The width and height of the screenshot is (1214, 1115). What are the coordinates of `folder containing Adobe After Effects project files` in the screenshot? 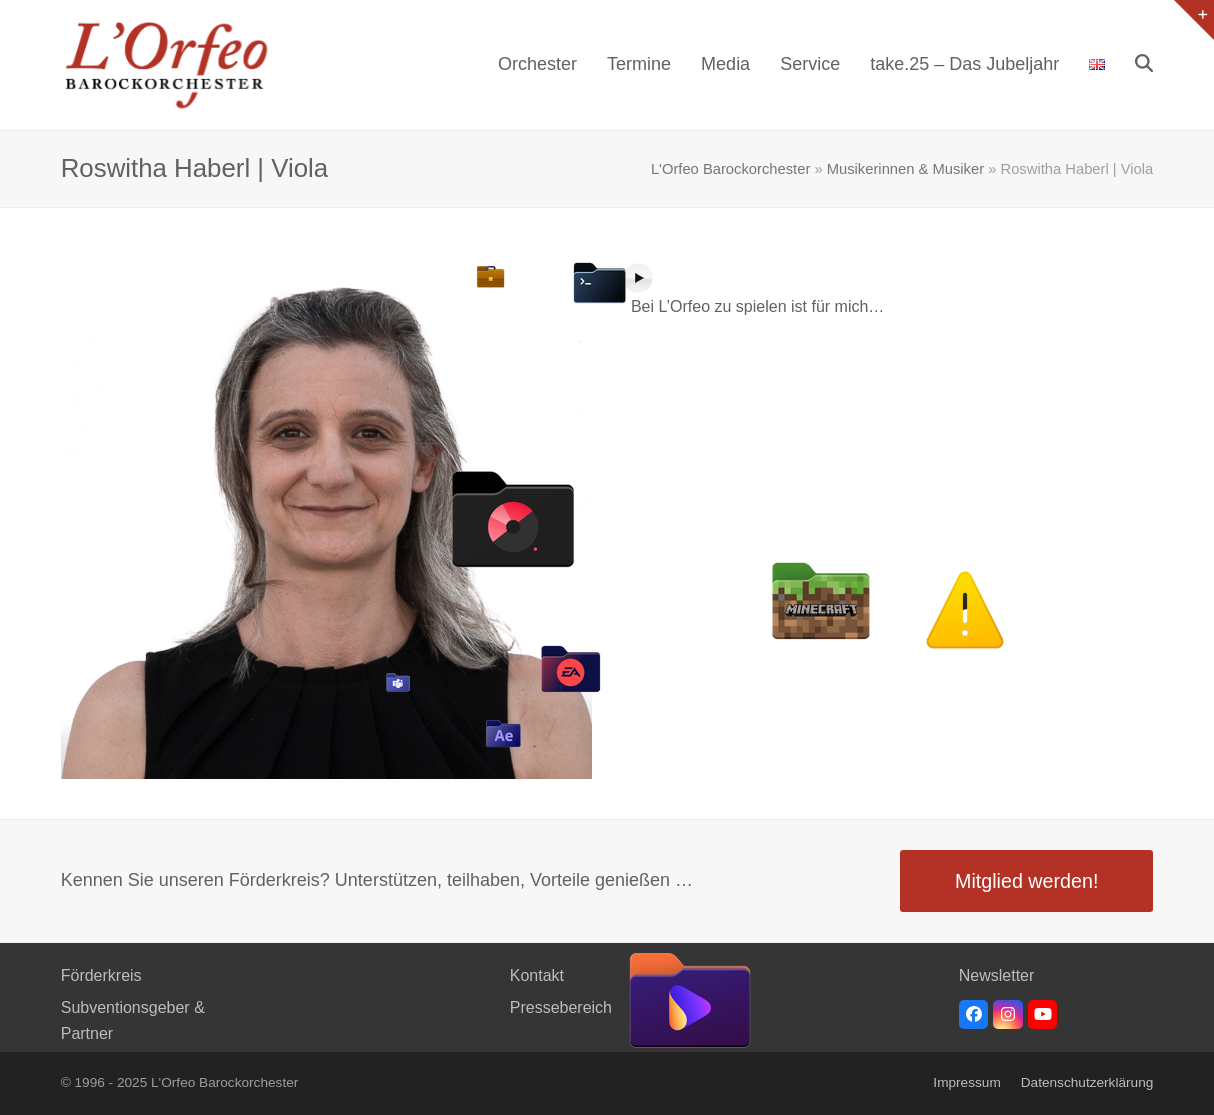 It's located at (503, 734).